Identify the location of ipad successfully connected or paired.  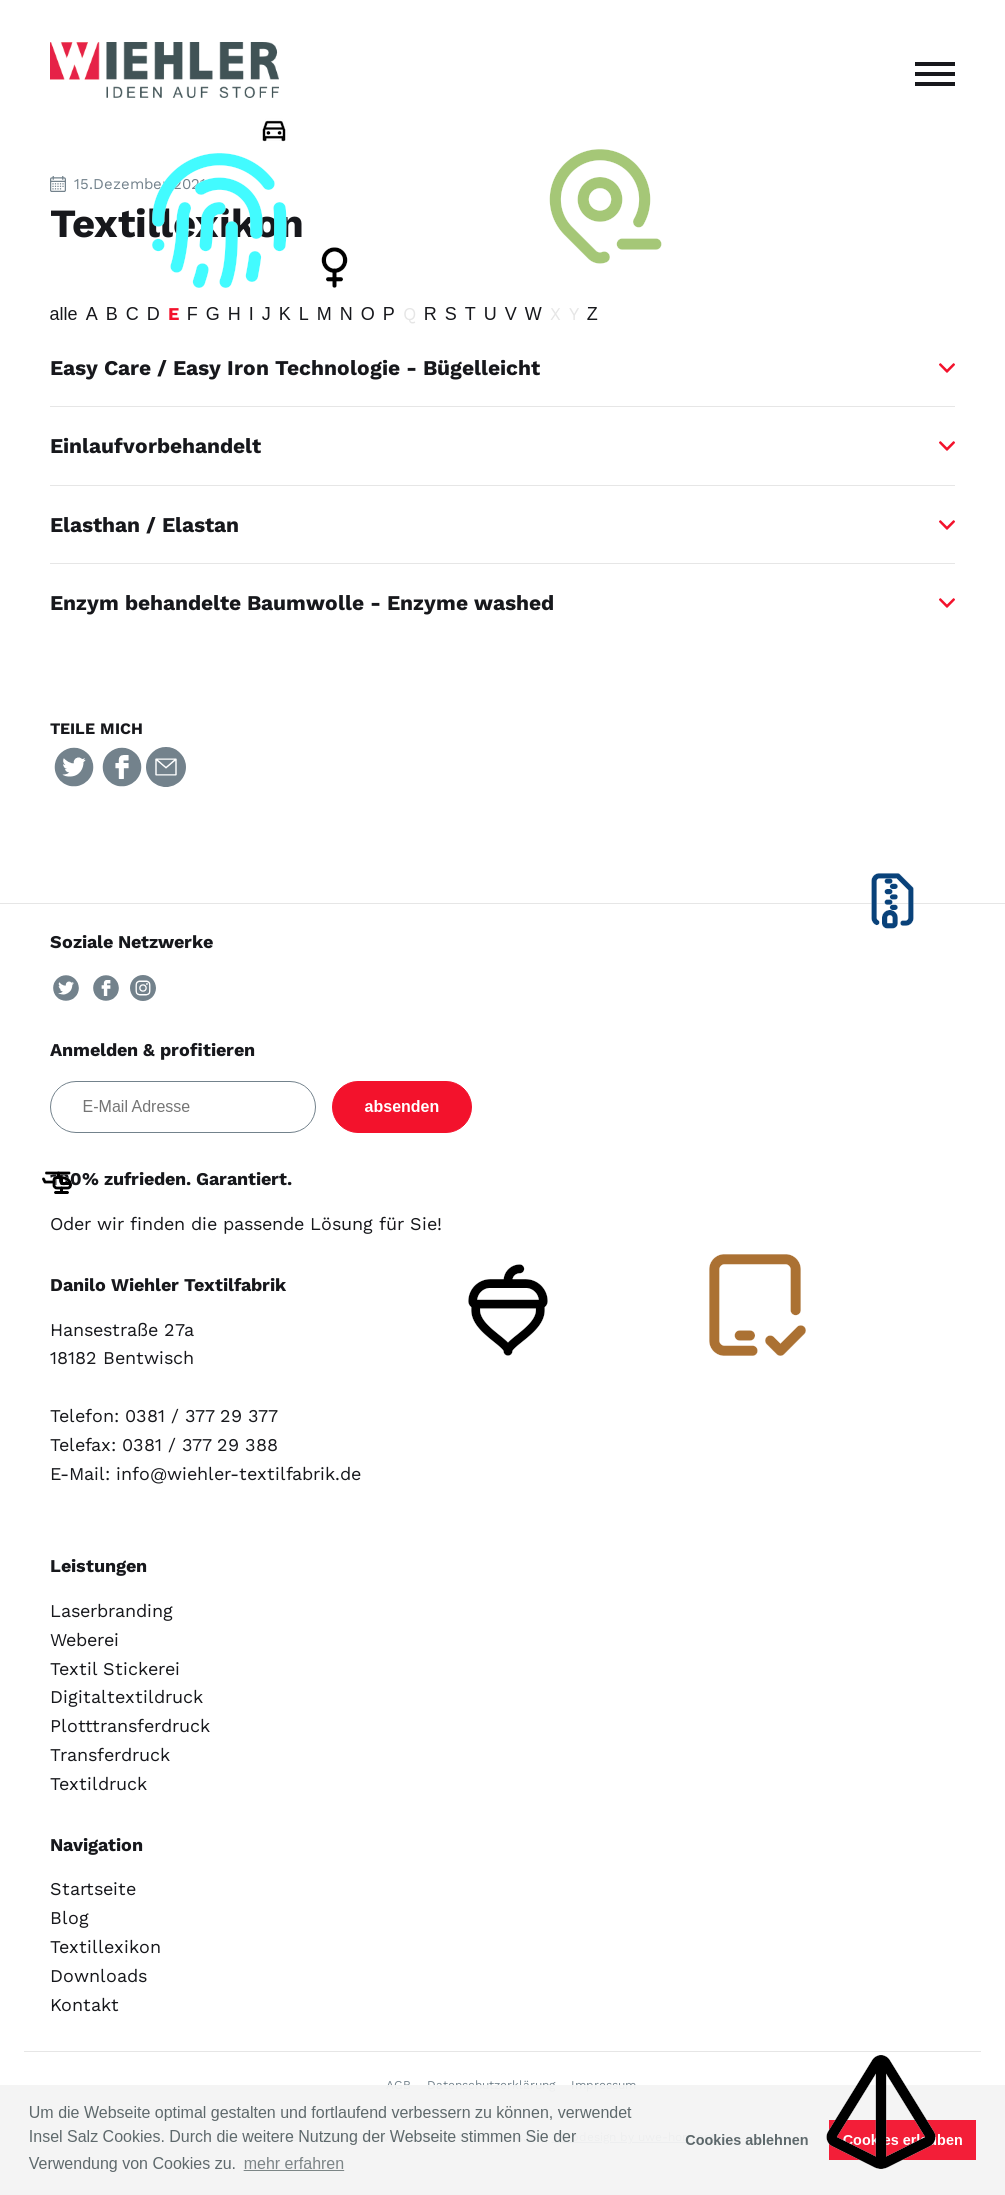
(755, 1305).